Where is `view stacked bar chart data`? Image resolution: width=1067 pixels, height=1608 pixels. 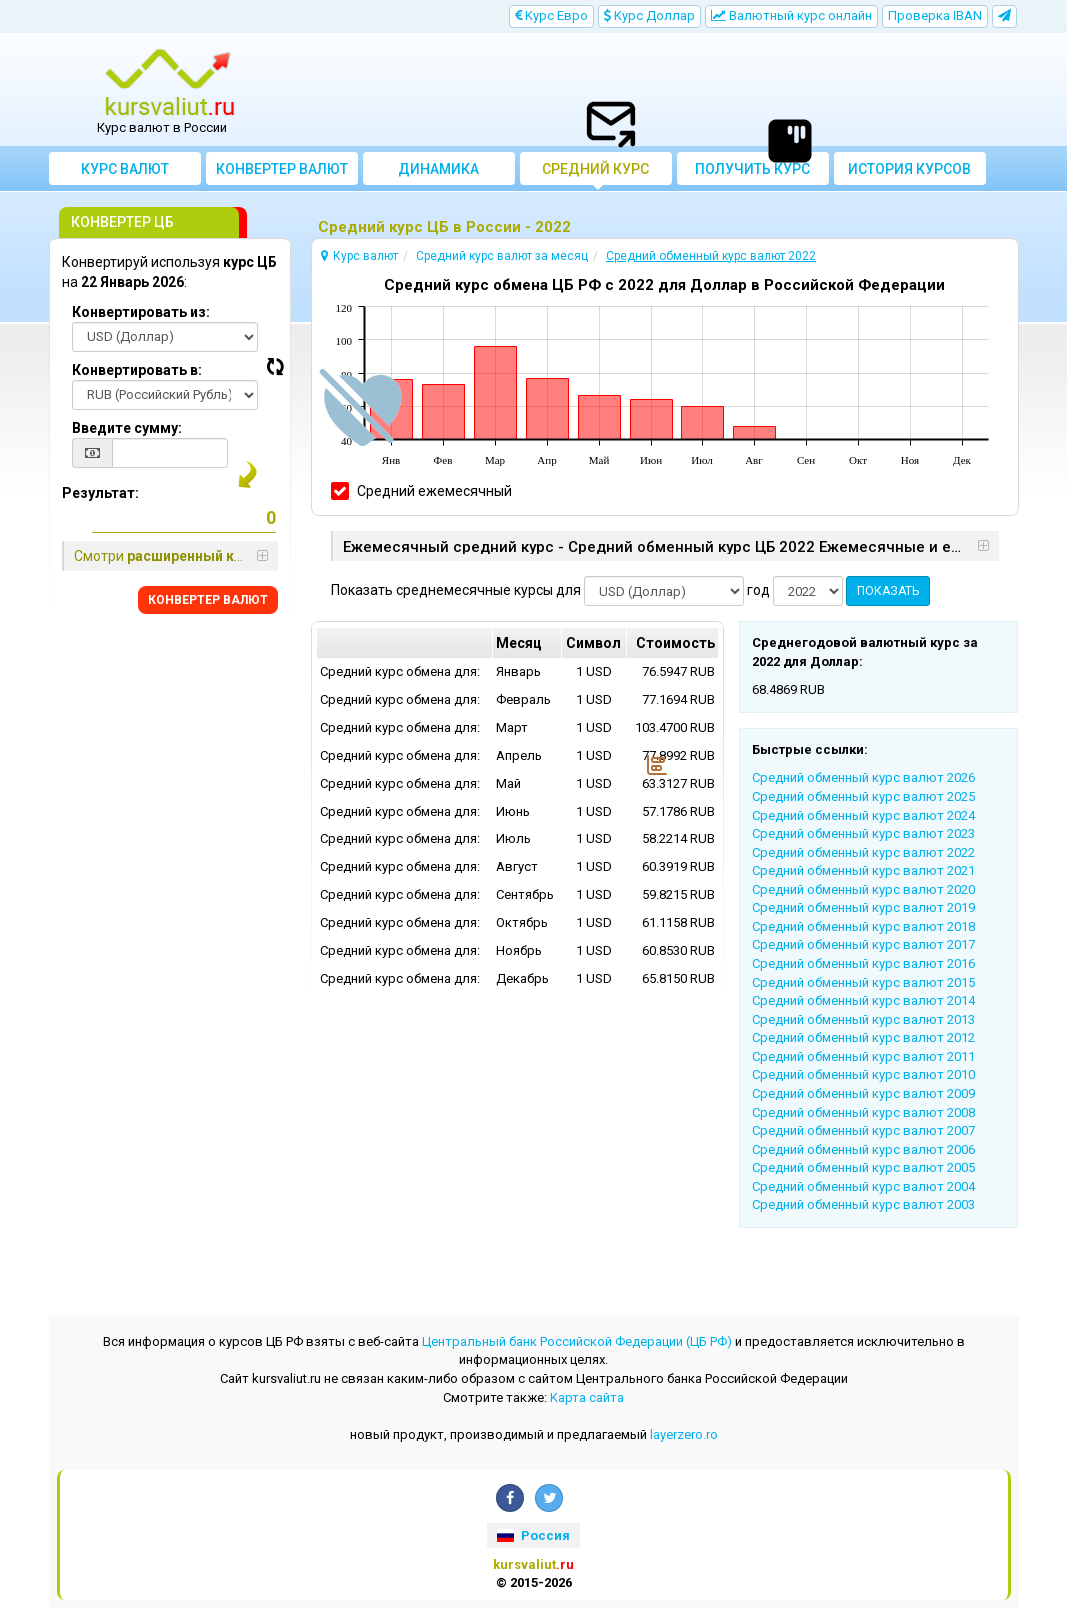
view stacked bar chart data is located at coordinates (657, 765).